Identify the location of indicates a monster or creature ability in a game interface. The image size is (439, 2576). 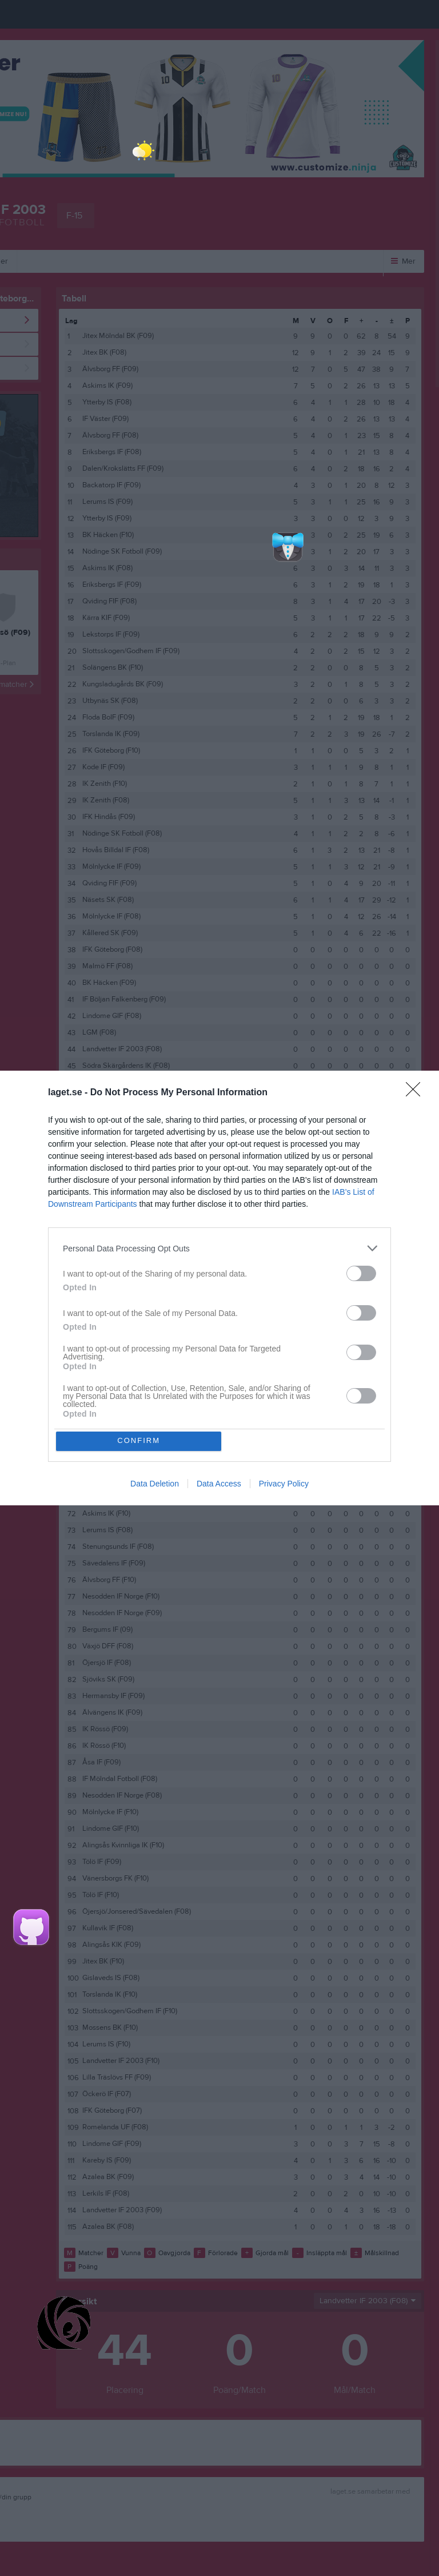
(63, 2323).